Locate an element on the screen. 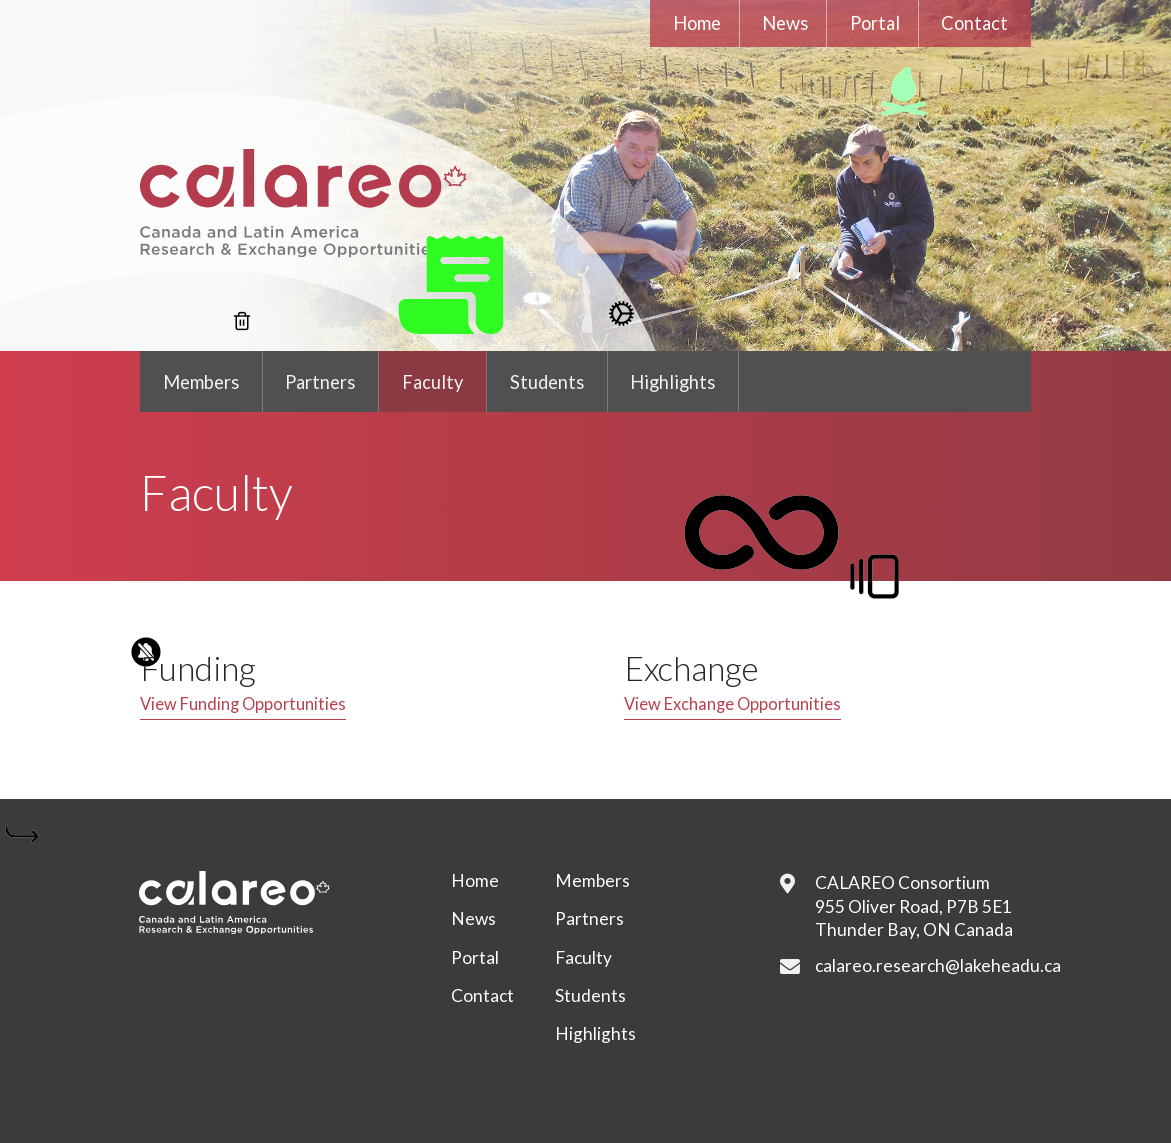 The height and width of the screenshot is (1143, 1171). view purchase receipt or transaction history is located at coordinates (451, 285).